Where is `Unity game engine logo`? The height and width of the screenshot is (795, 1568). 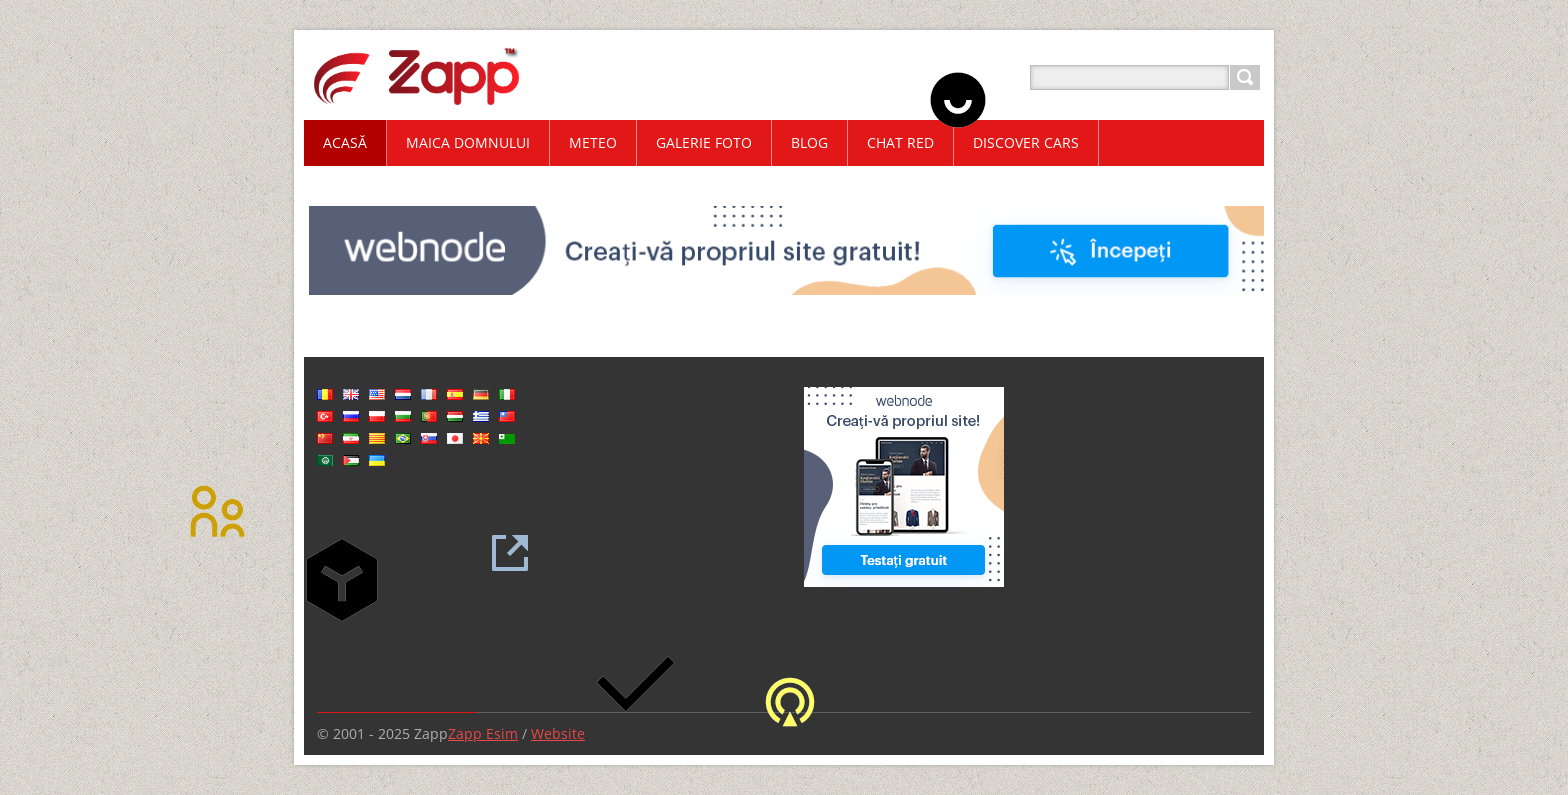 Unity game engine logo is located at coordinates (342, 580).